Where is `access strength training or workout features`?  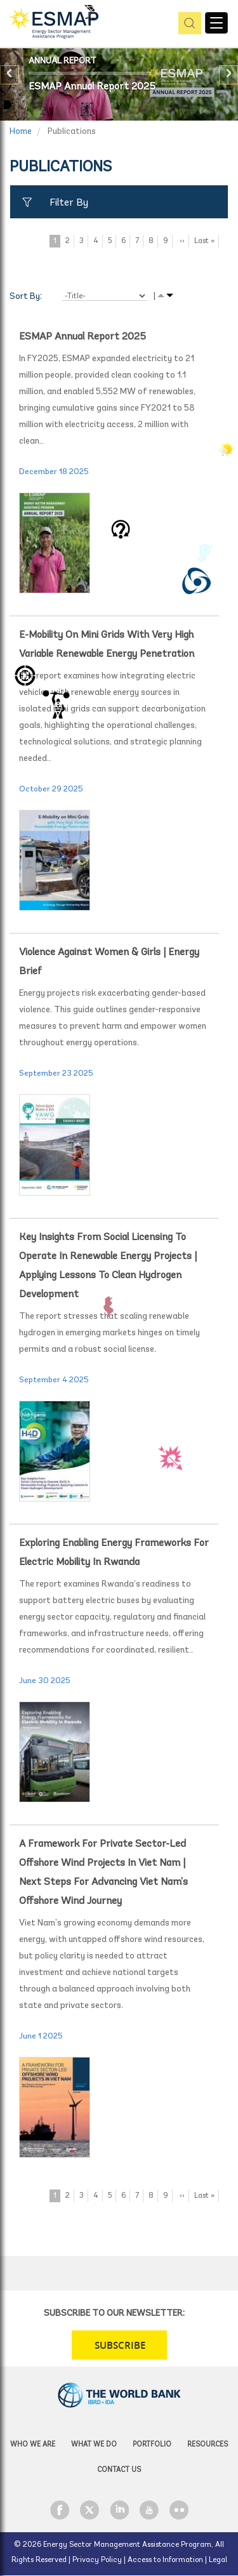
access strength training or workout features is located at coordinates (56, 704).